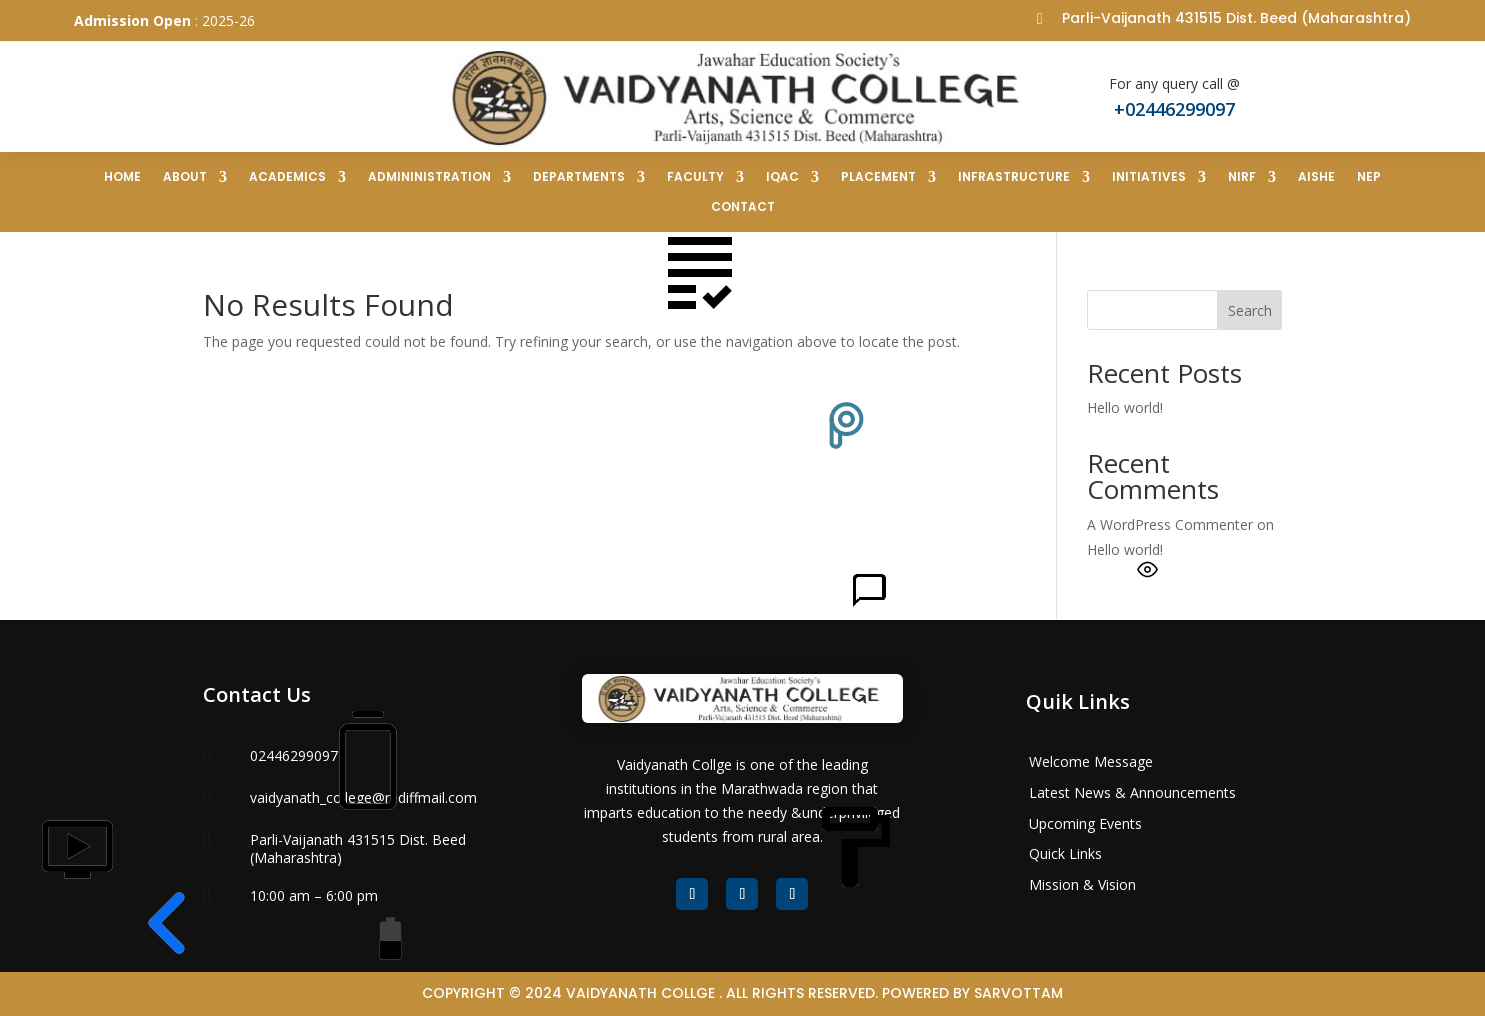 This screenshot has width=1485, height=1016. What do you see at coordinates (1147, 569) in the screenshot?
I see `view or preview content` at bounding box center [1147, 569].